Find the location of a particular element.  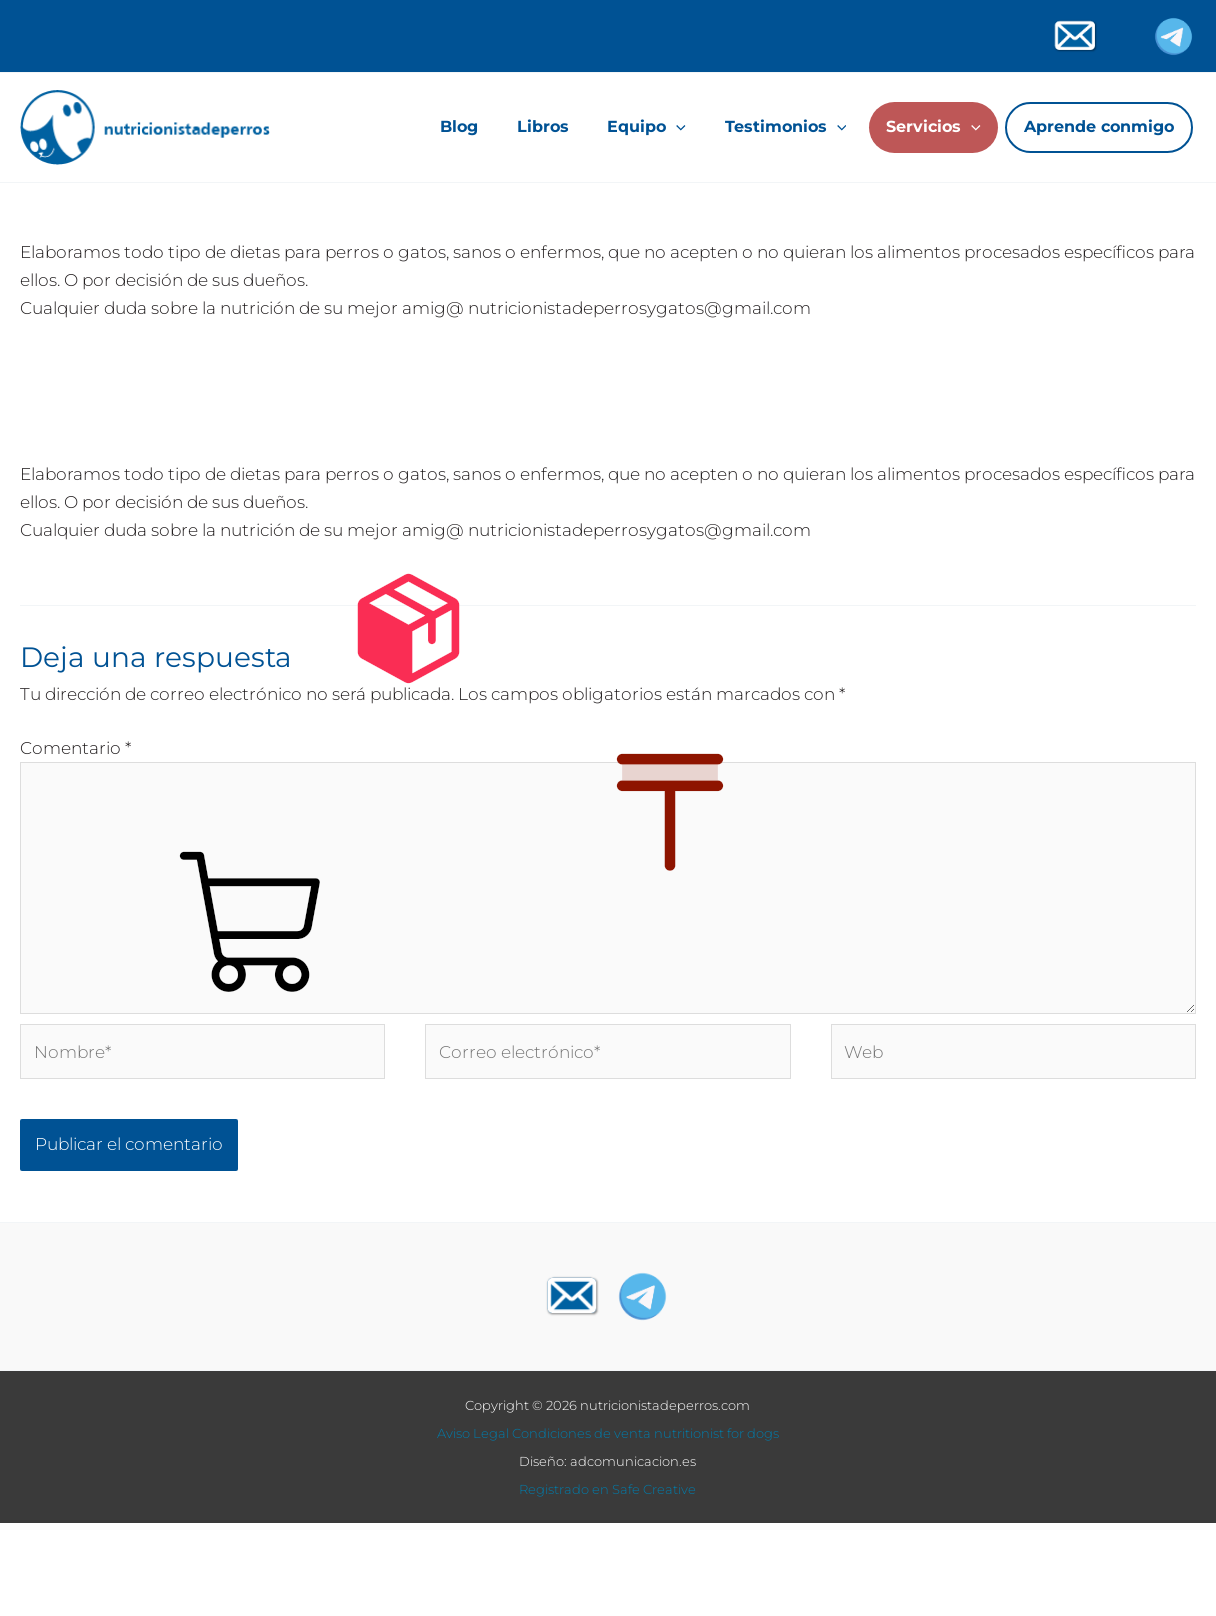

view or select Kazakhstan tenge currency is located at coordinates (670, 807).